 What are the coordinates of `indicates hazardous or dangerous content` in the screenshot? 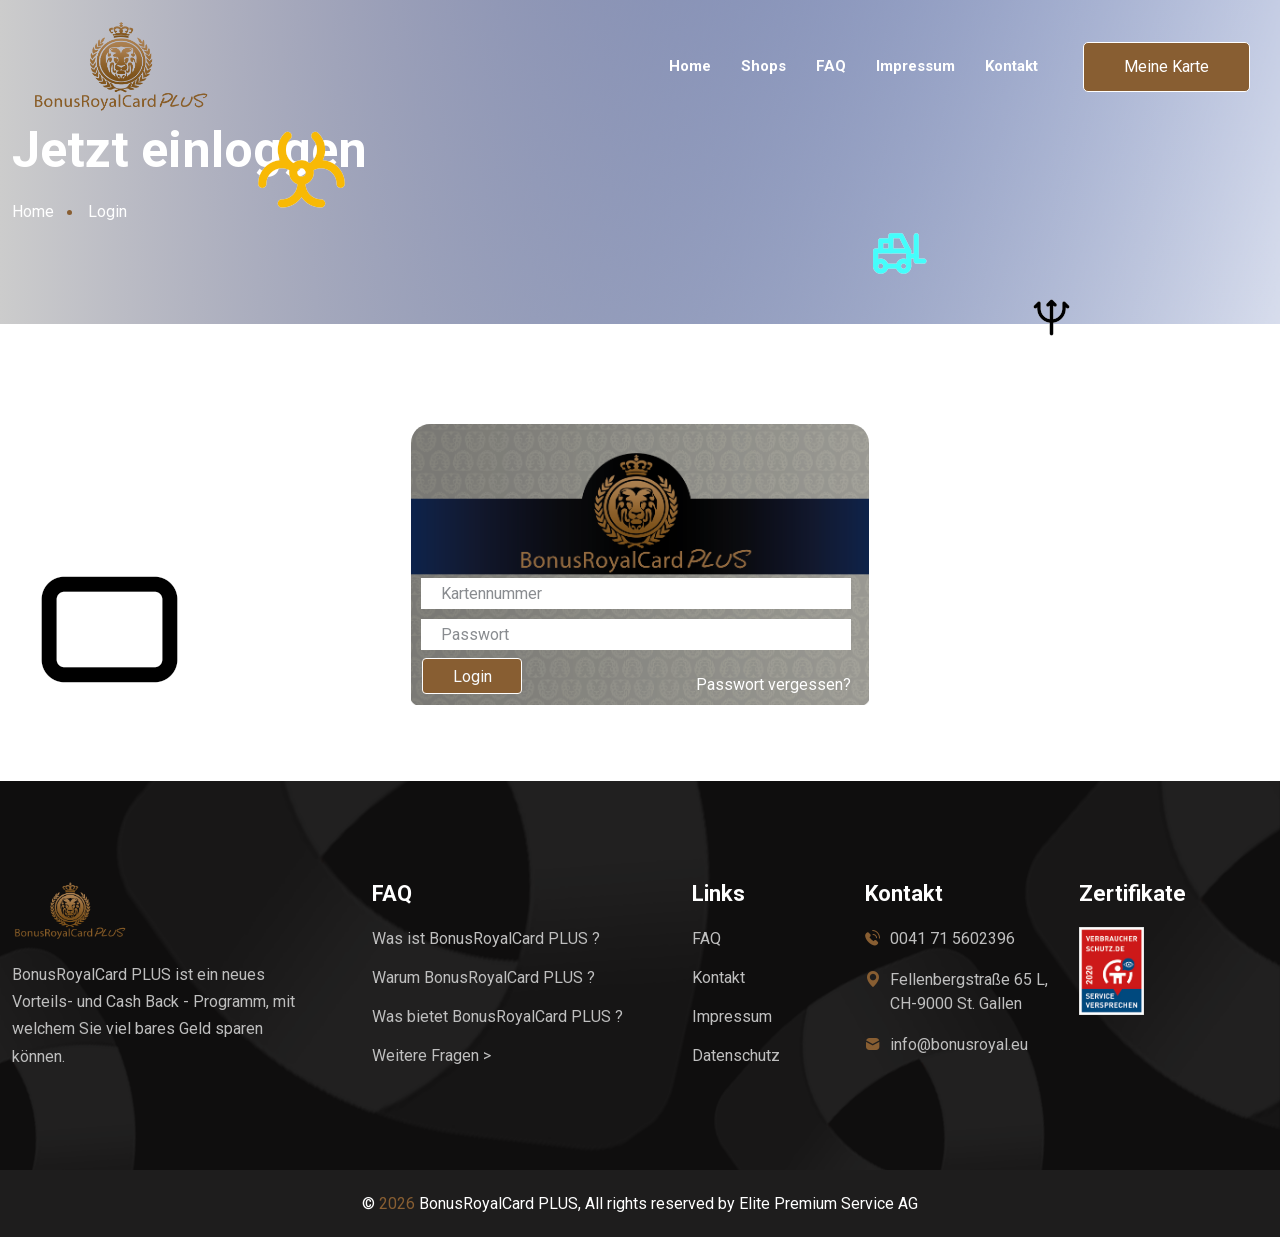 It's located at (301, 172).